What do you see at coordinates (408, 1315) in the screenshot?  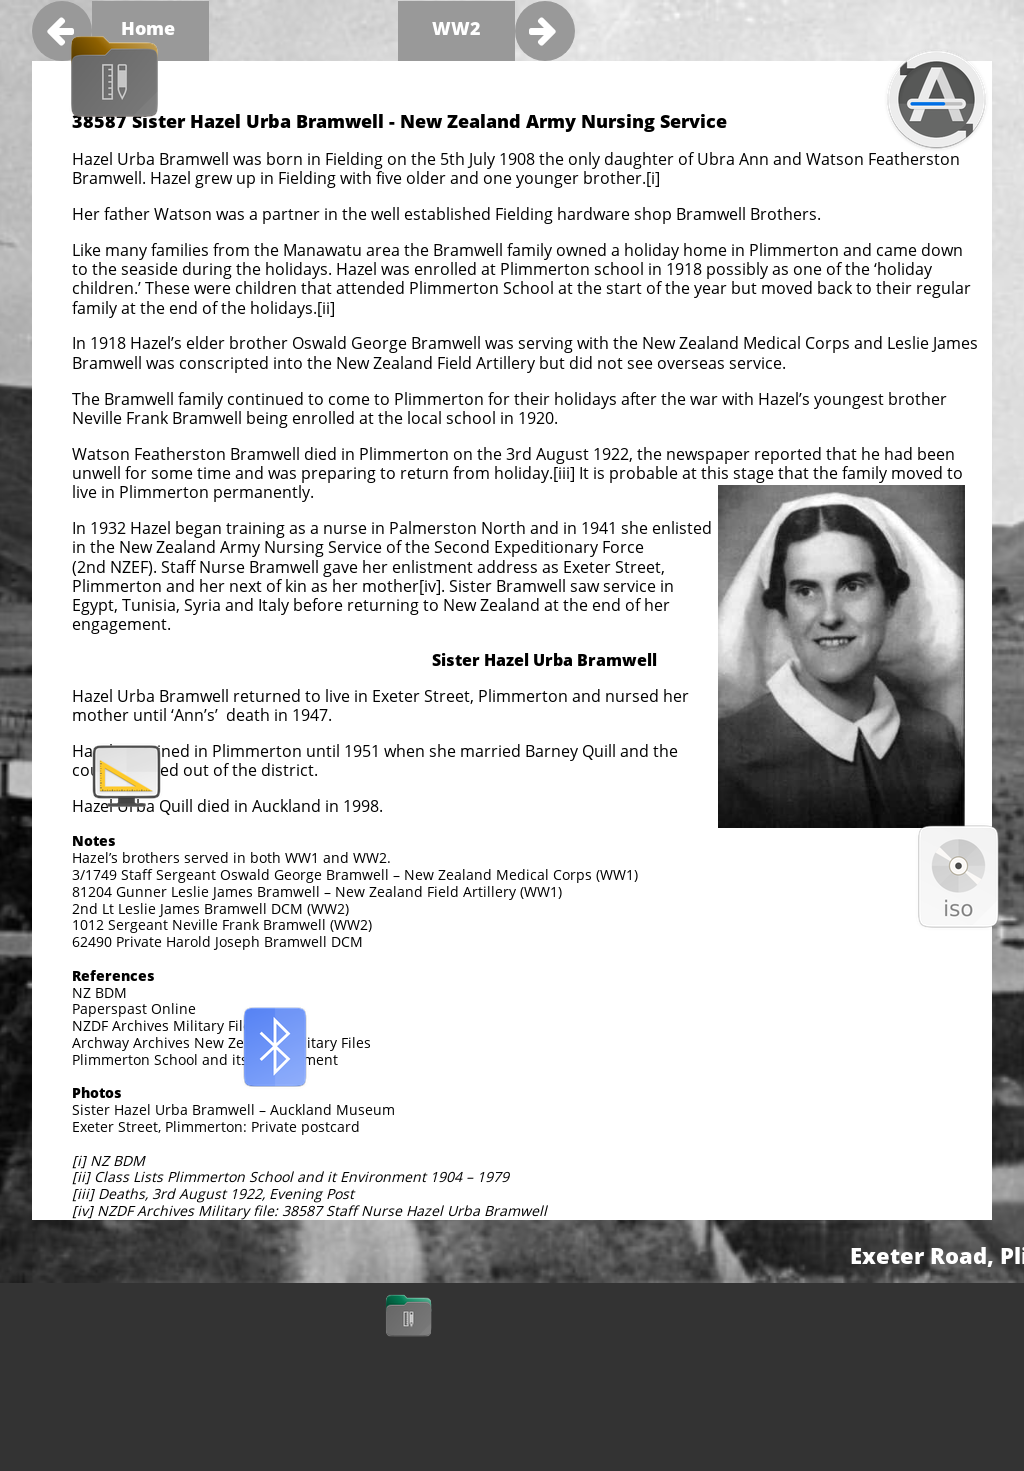 I see `access your templates folder` at bounding box center [408, 1315].